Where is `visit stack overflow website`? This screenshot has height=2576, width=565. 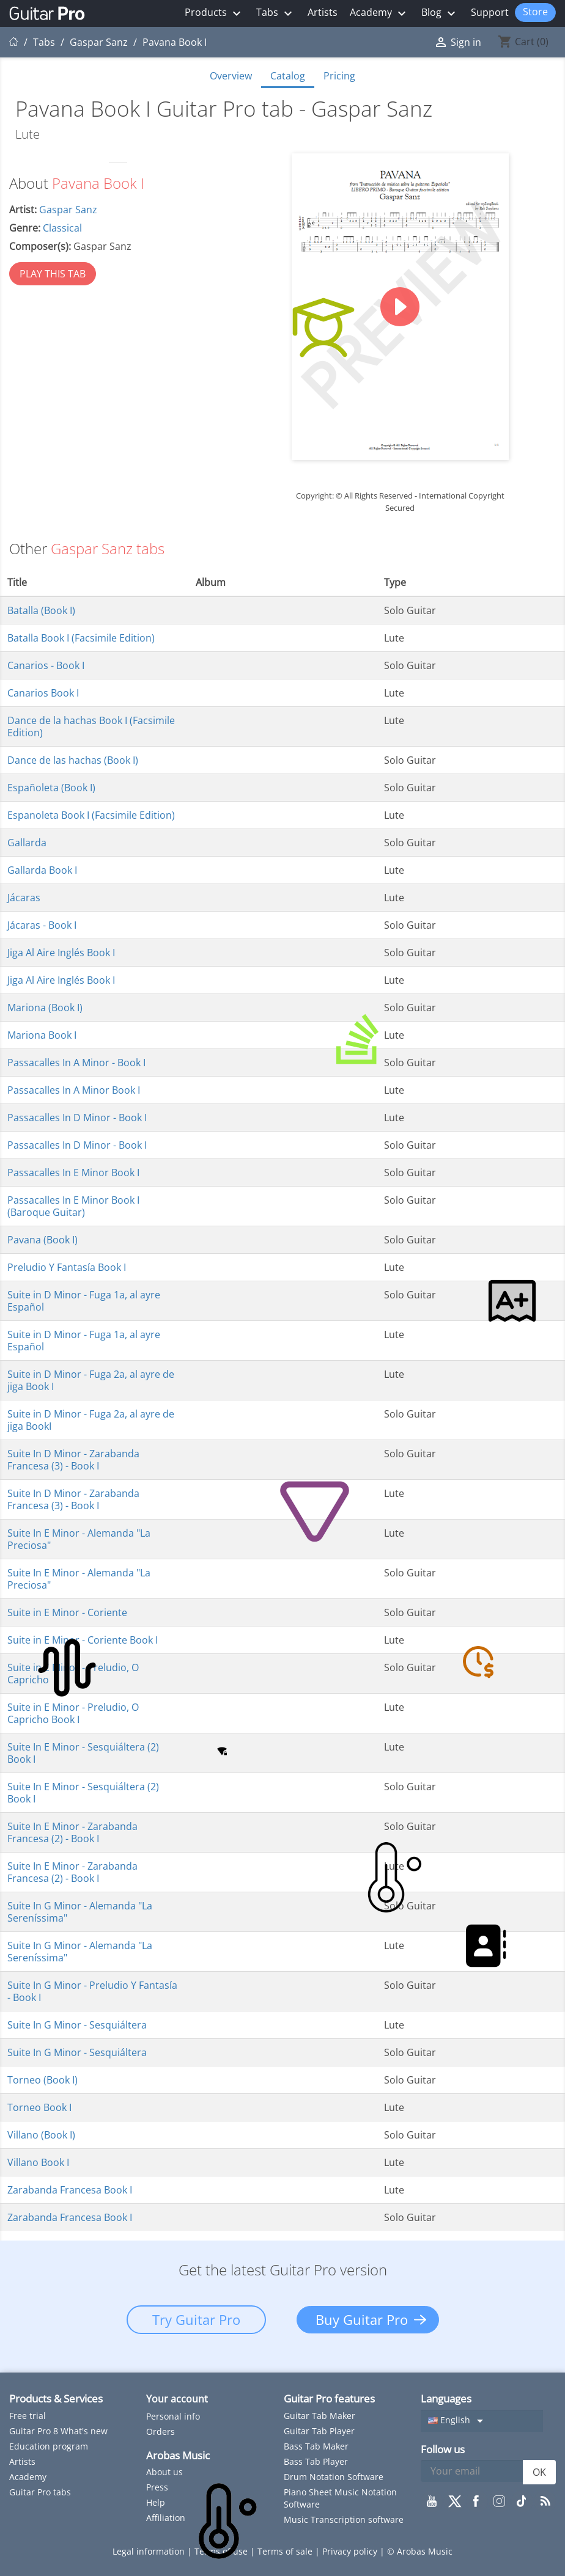
visit stack overflow website is located at coordinates (357, 1039).